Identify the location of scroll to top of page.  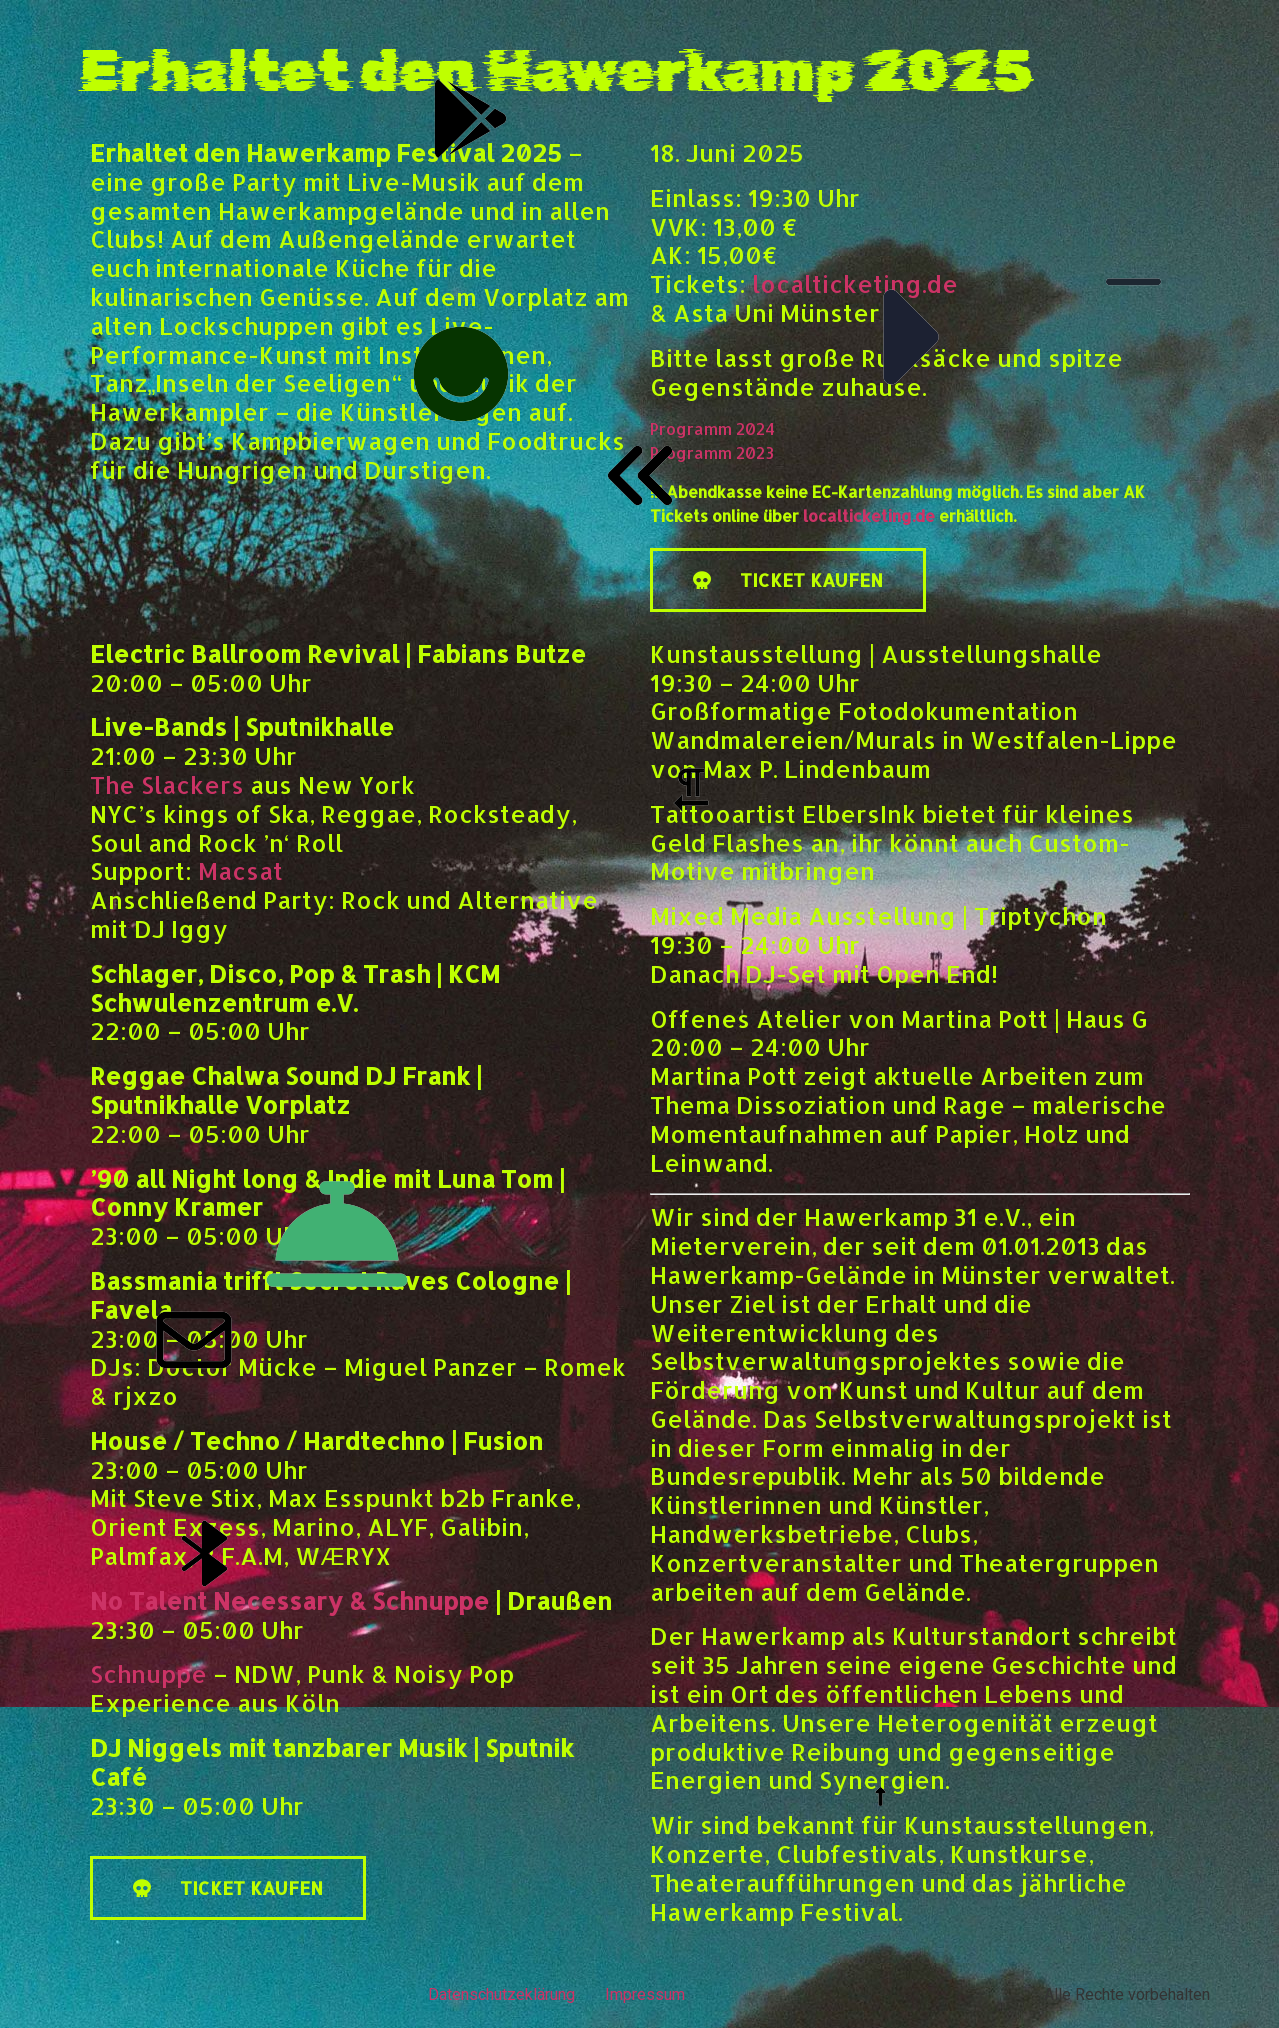
(880, 1796).